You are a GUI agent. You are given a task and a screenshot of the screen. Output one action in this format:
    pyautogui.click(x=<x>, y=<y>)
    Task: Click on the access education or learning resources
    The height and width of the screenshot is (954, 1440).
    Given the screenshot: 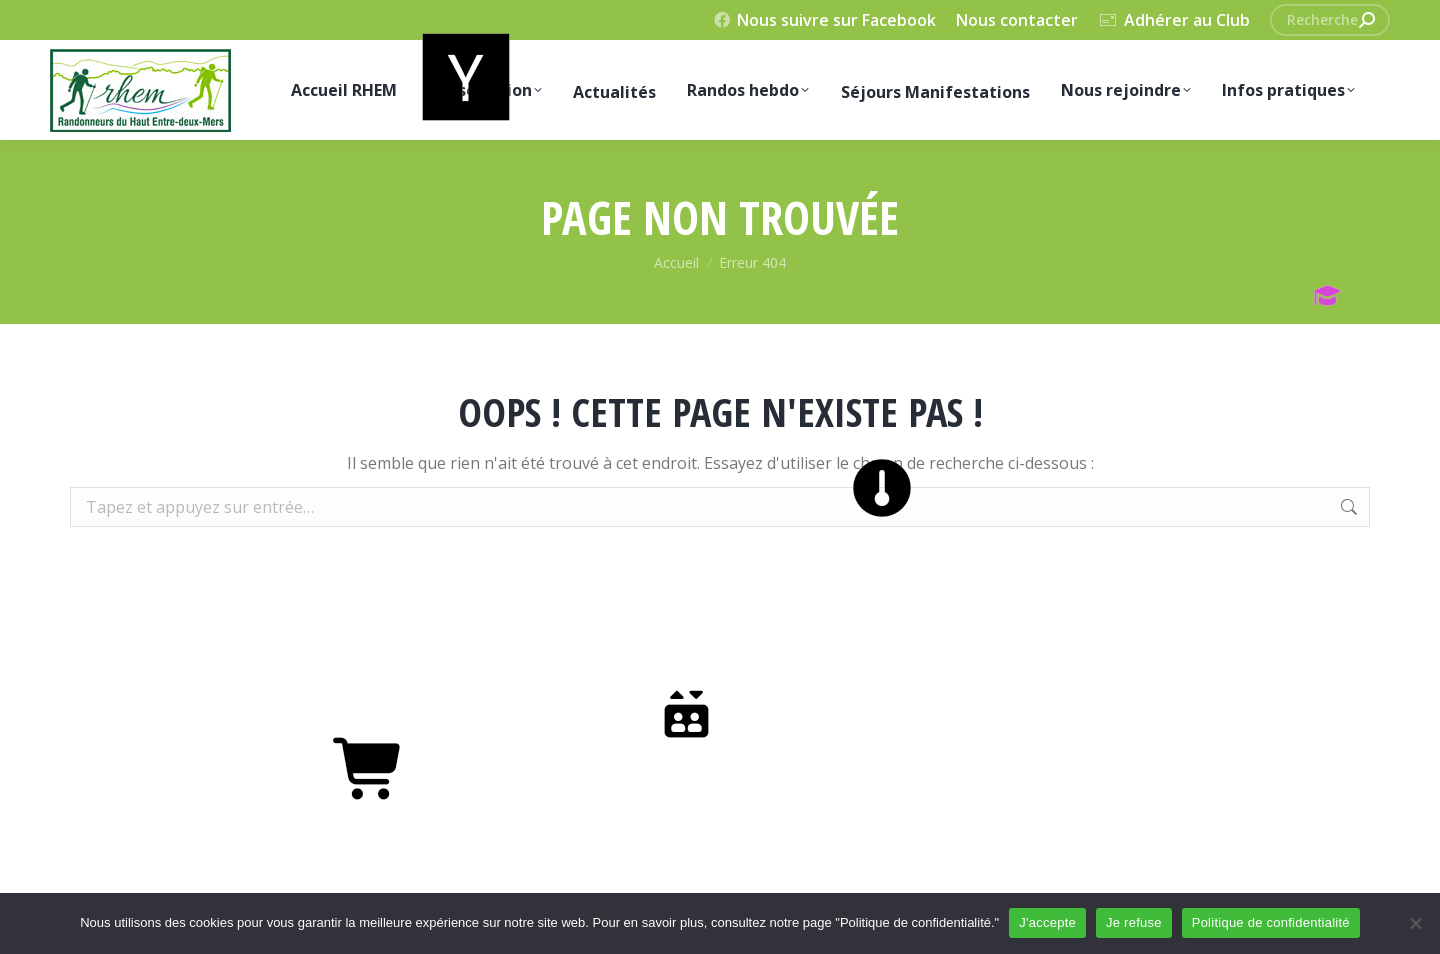 What is the action you would take?
    pyautogui.click(x=1327, y=295)
    